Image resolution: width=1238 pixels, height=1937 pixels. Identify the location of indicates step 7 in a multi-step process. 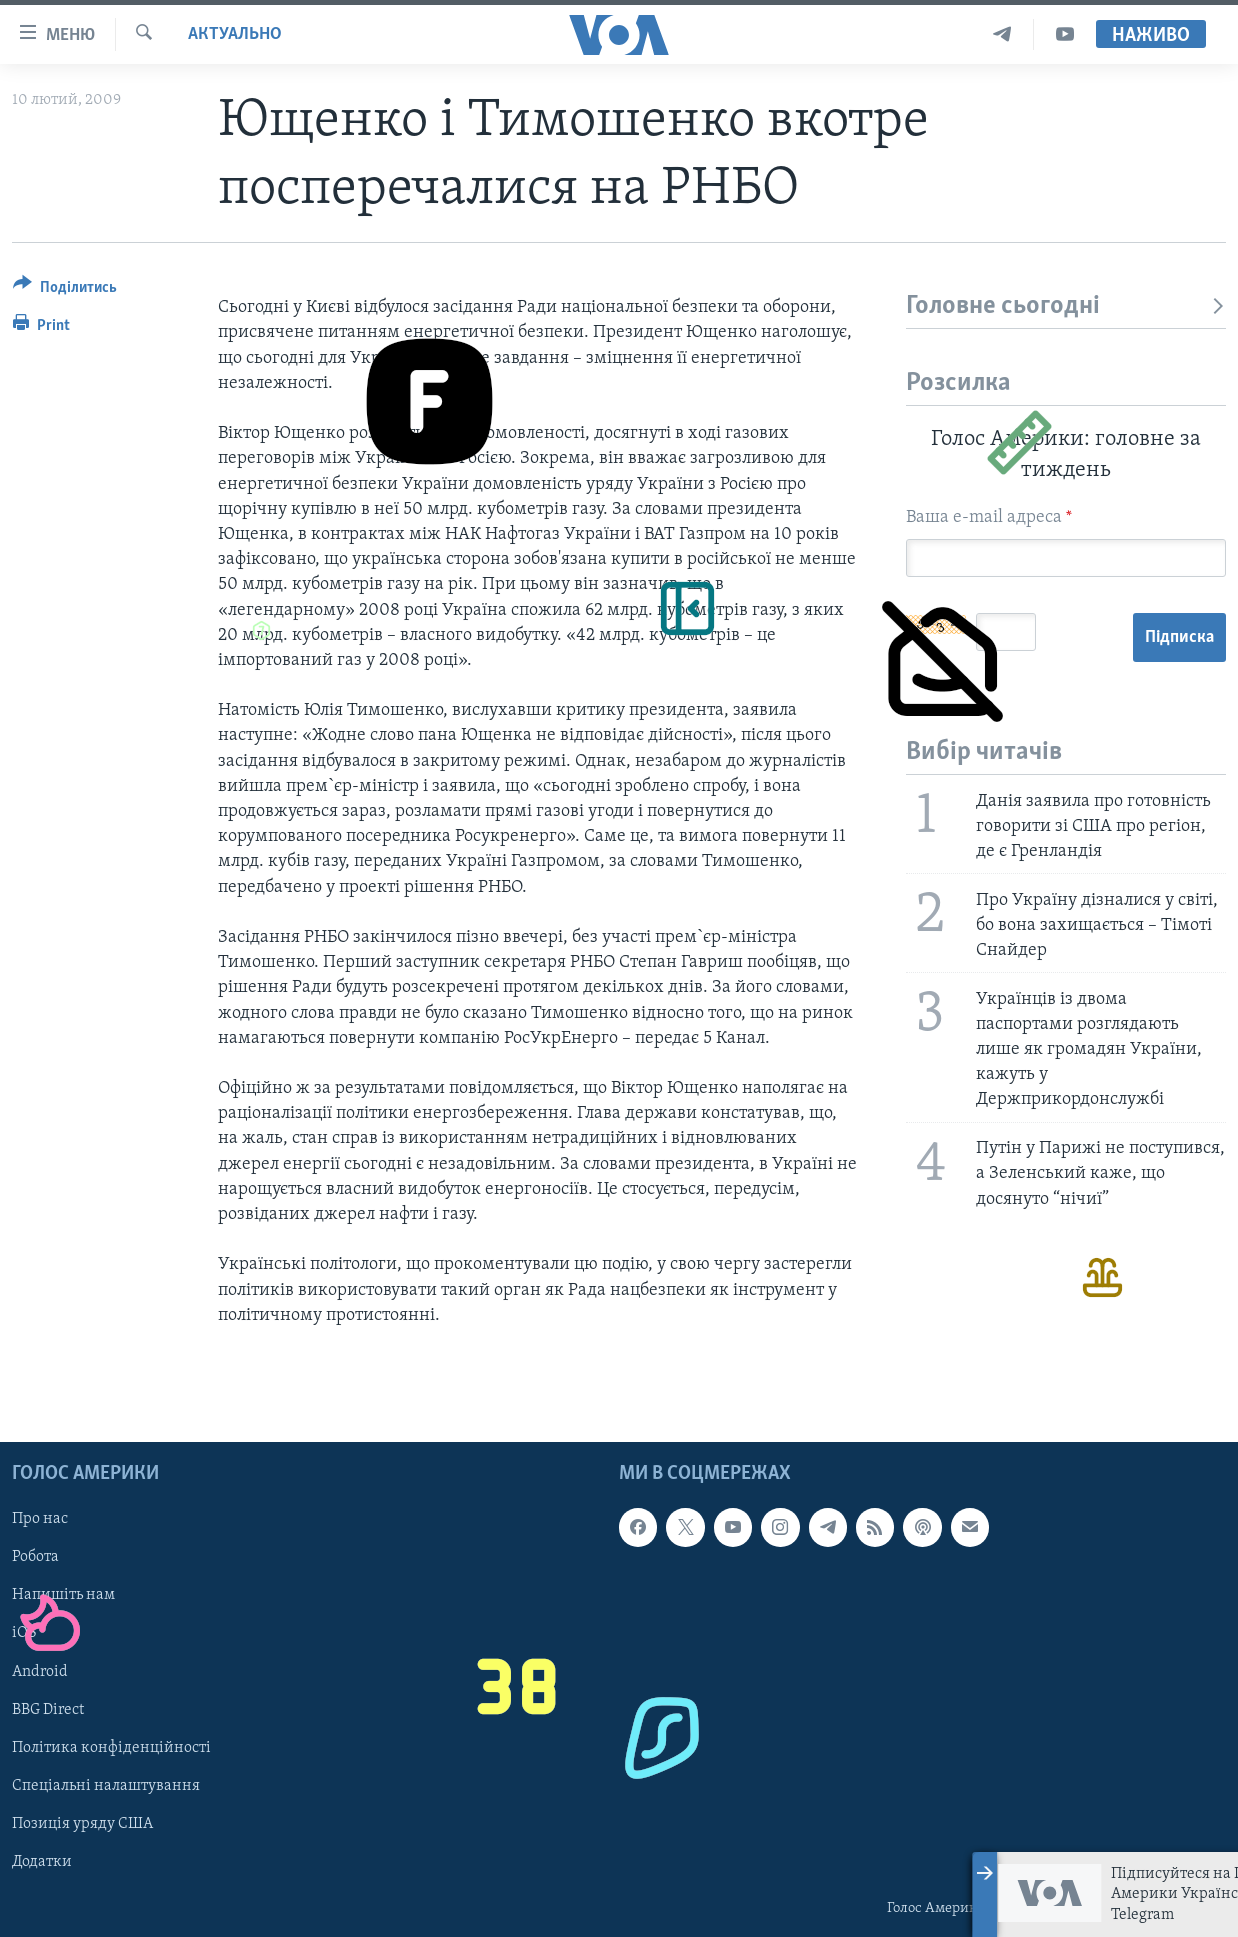
(261, 630).